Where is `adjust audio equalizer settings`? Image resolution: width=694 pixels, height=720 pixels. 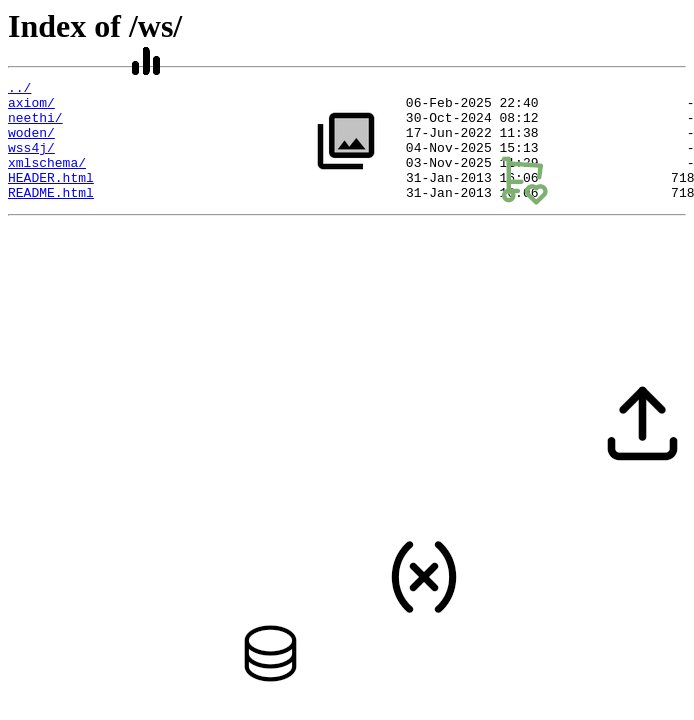 adjust audio equalizer settings is located at coordinates (146, 61).